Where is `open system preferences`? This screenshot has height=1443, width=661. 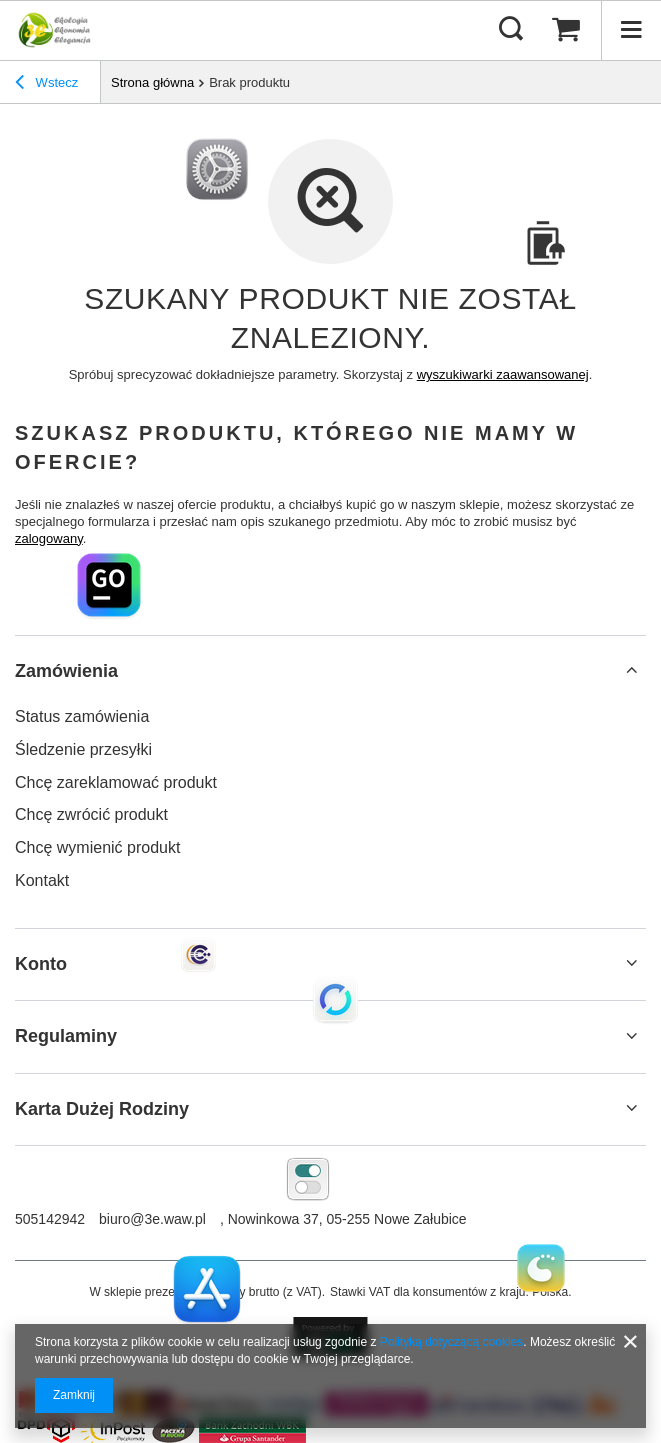
open system preferences is located at coordinates (217, 169).